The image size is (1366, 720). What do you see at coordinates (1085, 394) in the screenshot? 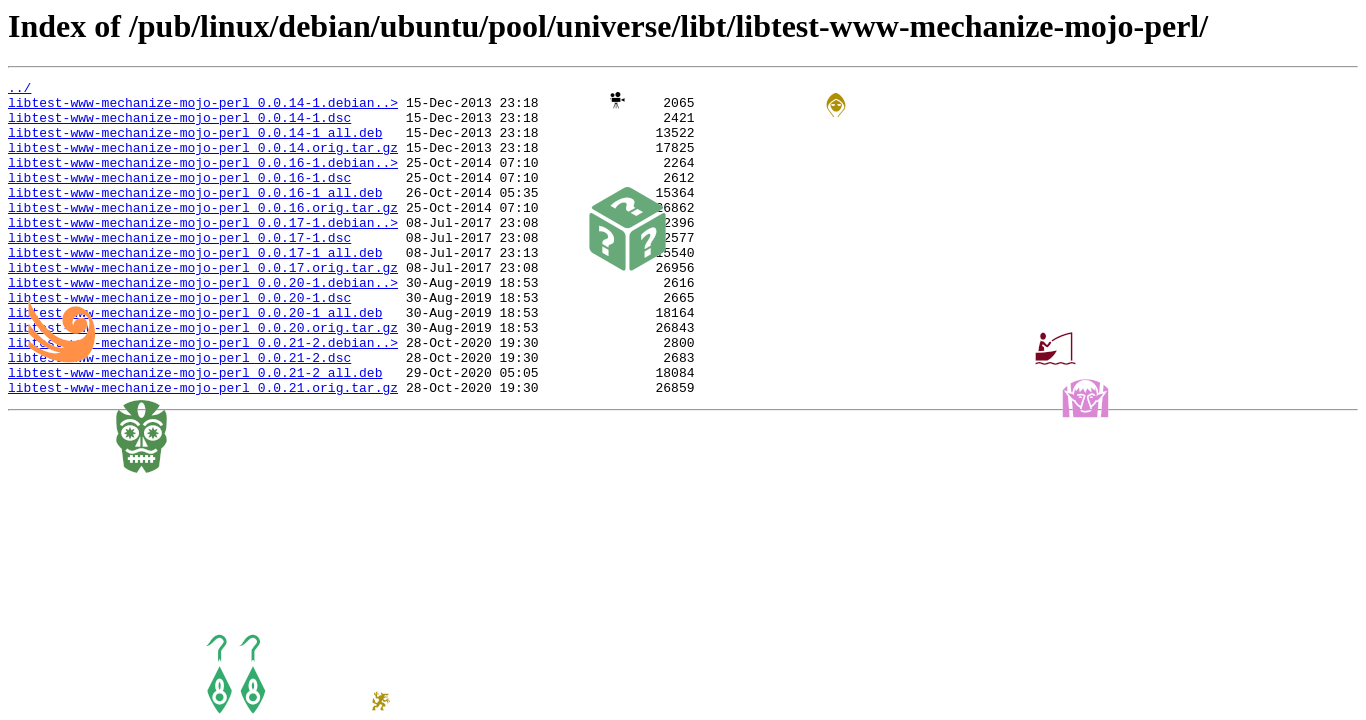
I see `select troll character or creature type` at bounding box center [1085, 394].